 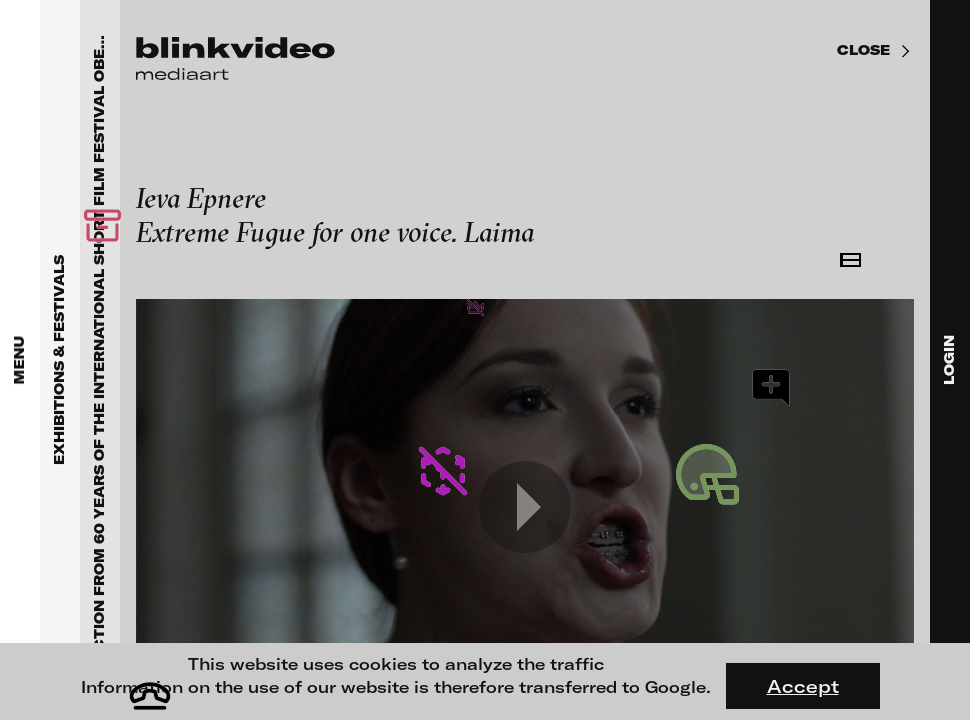 What do you see at coordinates (771, 388) in the screenshot?
I see `add a new comment` at bounding box center [771, 388].